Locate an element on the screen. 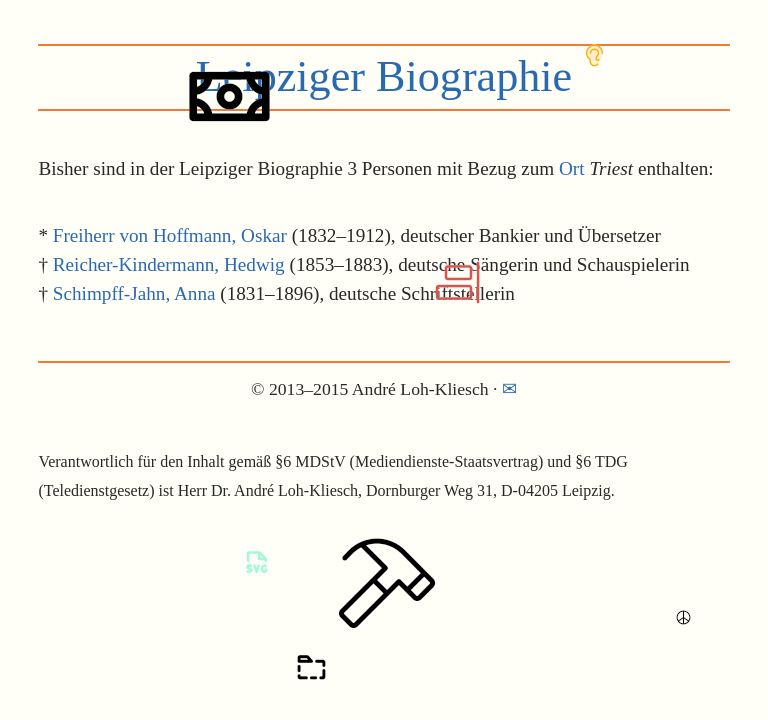  access tools or settings is located at coordinates (382, 585).